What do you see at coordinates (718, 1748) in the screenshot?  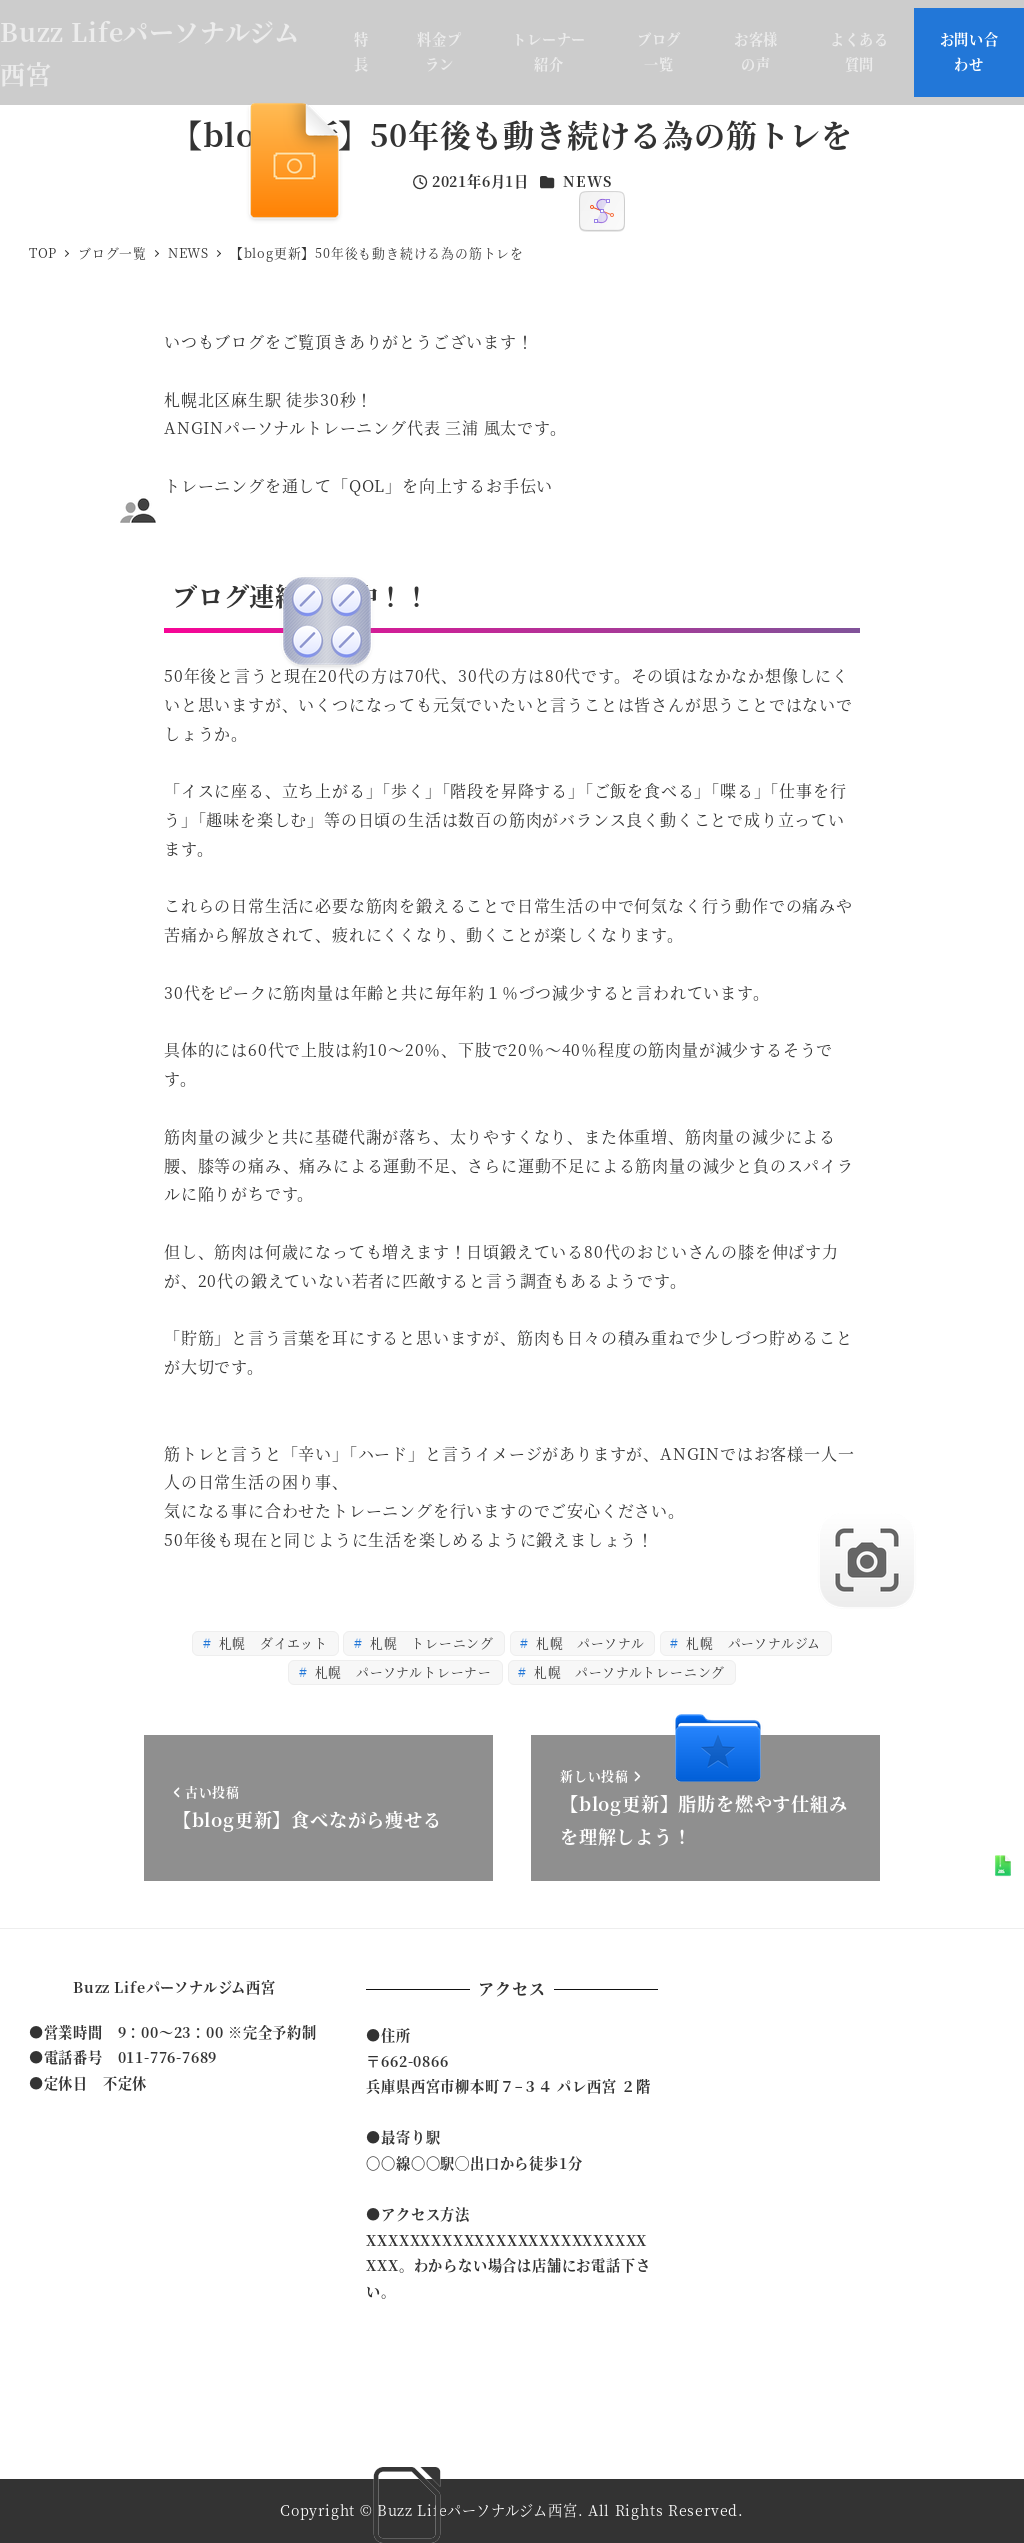 I see `access bookmarked or favorite files` at bounding box center [718, 1748].